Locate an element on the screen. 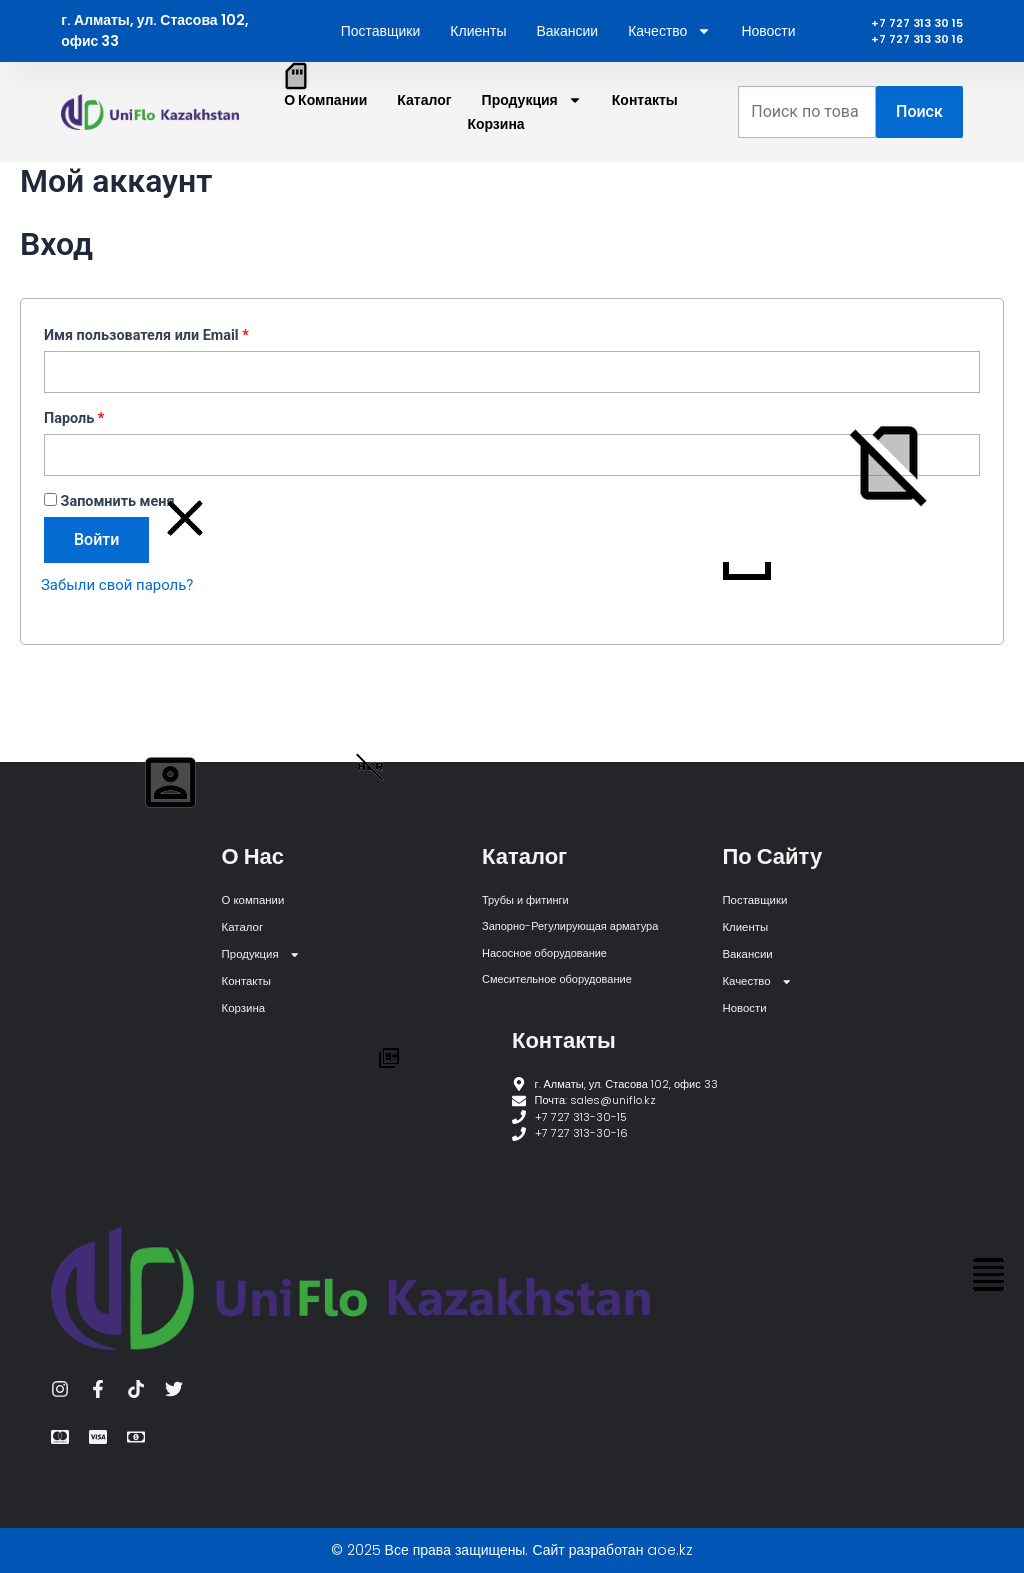 This screenshot has width=1024, height=1573. access your account or profile settings is located at coordinates (170, 782).